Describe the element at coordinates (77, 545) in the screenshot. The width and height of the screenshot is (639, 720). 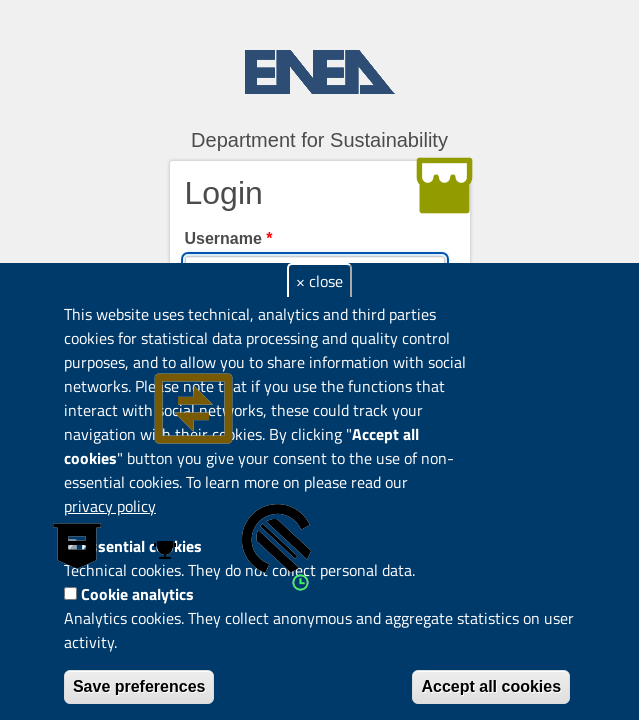
I see `honor badge or achievement indicator` at that location.